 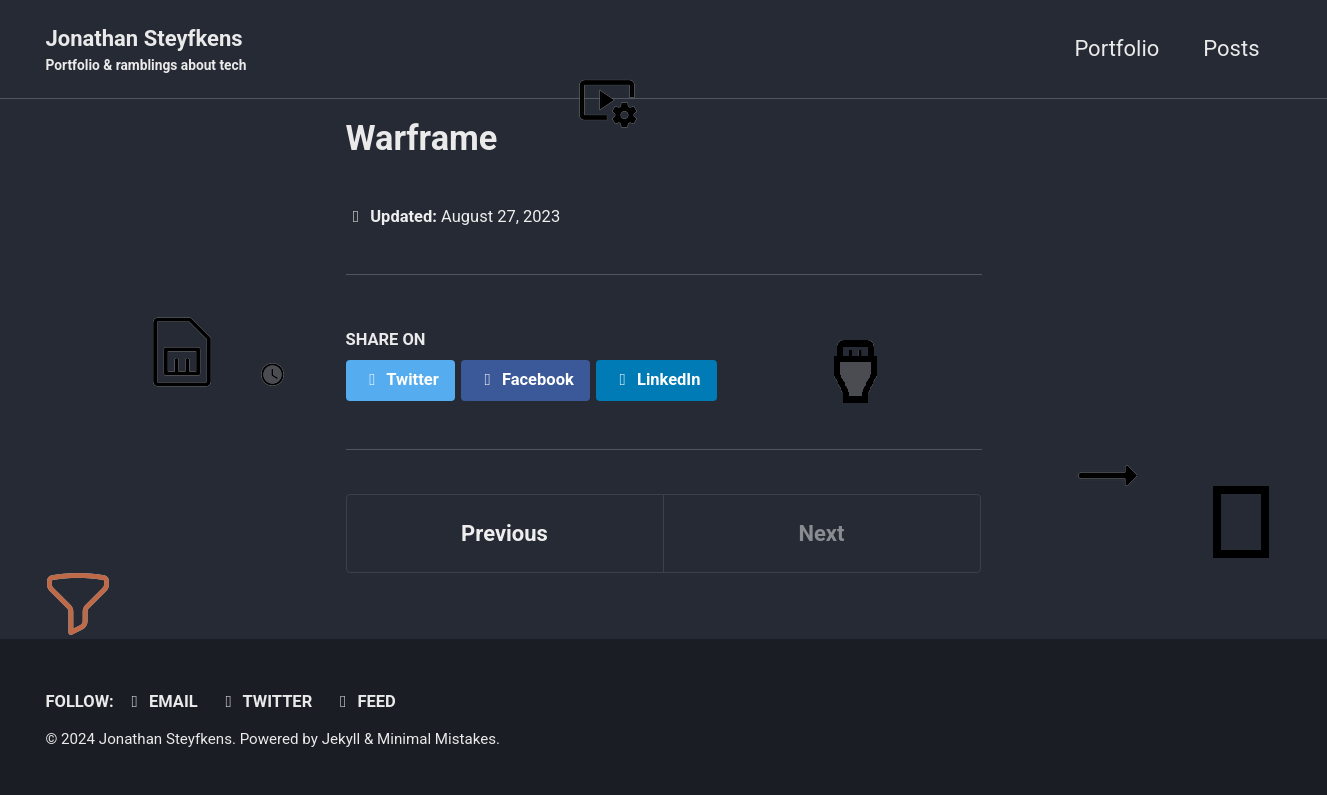 What do you see at coordinates (78, 604) in the screenshot?
I see `filter or sort content` at bounding box center [78, 604].